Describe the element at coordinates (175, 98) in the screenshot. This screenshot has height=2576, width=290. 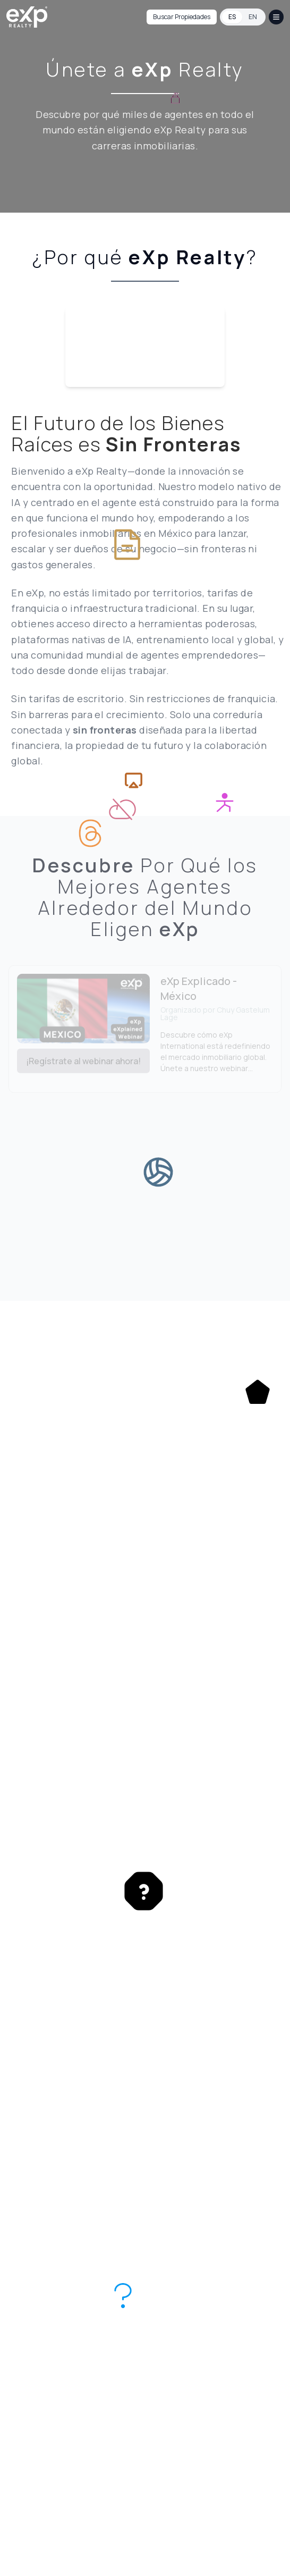
I see `access hand washing or hygiene instructions` at that location.